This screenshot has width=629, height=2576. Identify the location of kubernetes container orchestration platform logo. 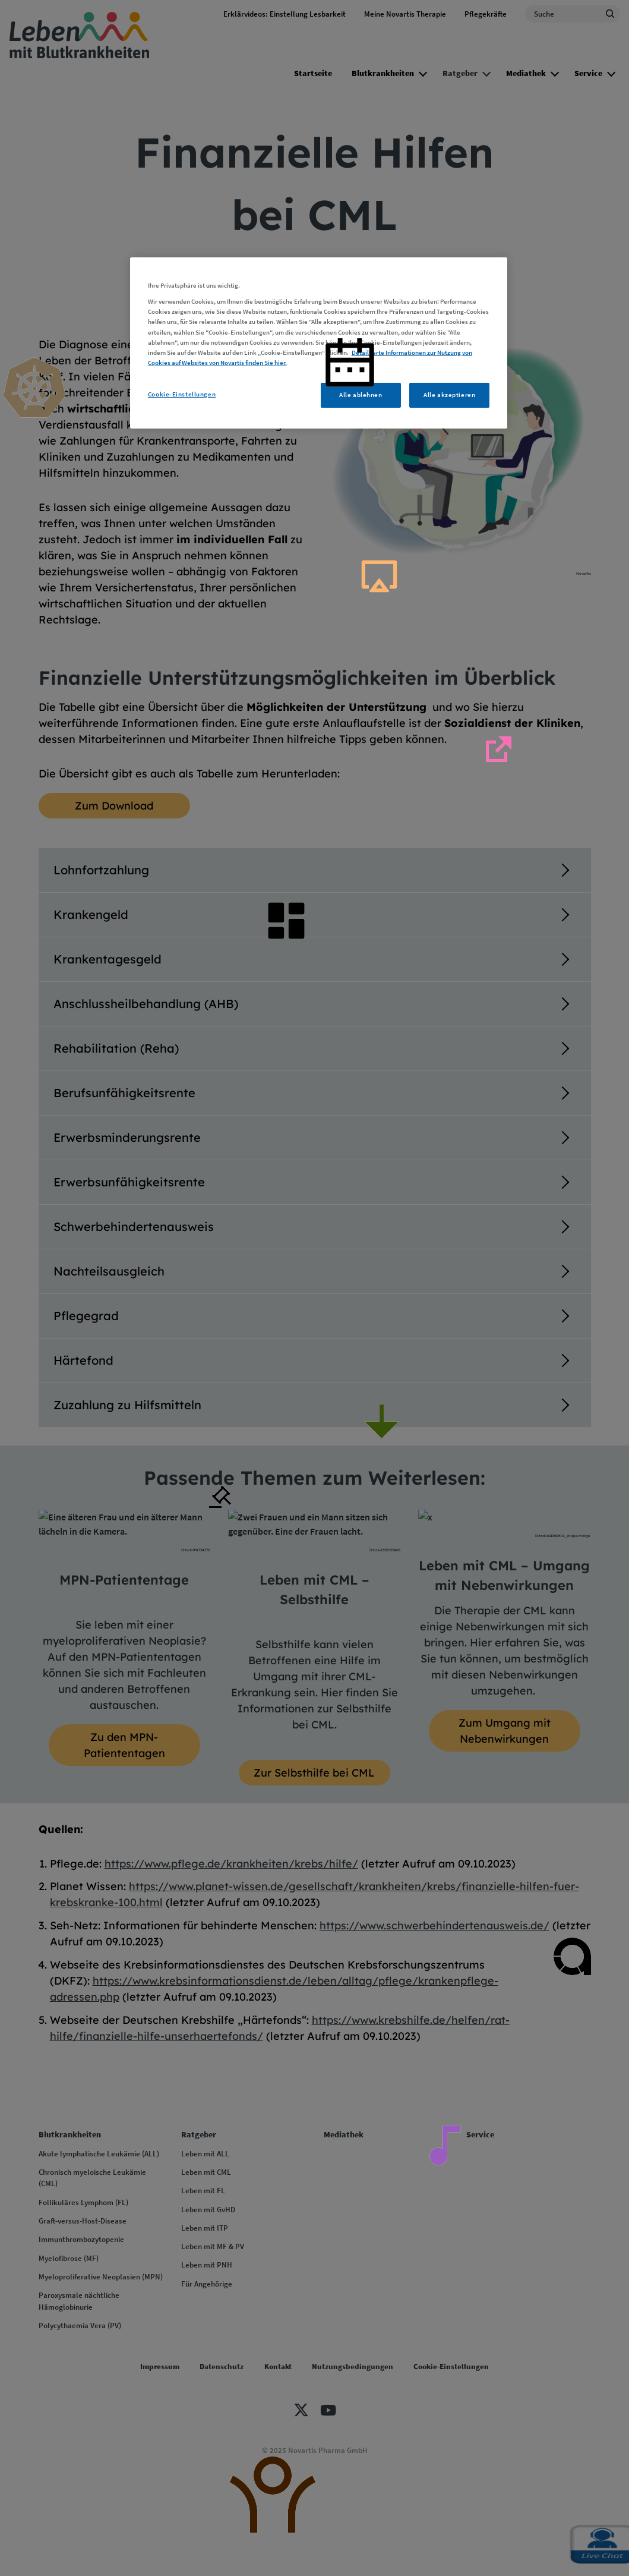
(34, 388).